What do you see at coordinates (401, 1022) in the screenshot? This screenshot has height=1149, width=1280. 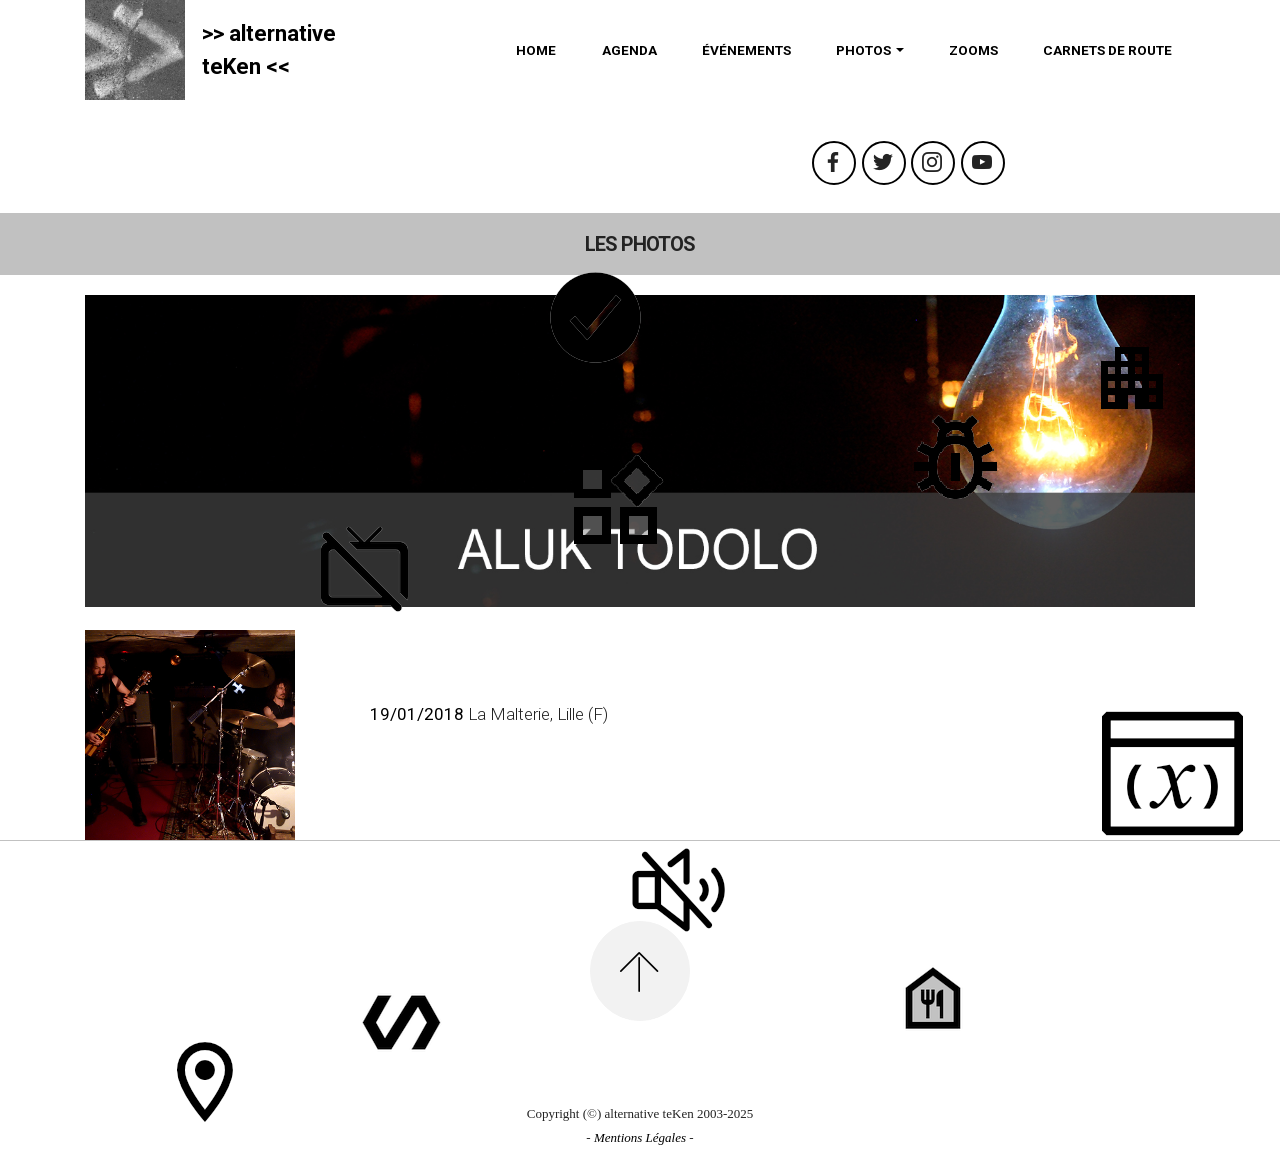 I see `polymer project logo` at bounding box center [401, 1022].